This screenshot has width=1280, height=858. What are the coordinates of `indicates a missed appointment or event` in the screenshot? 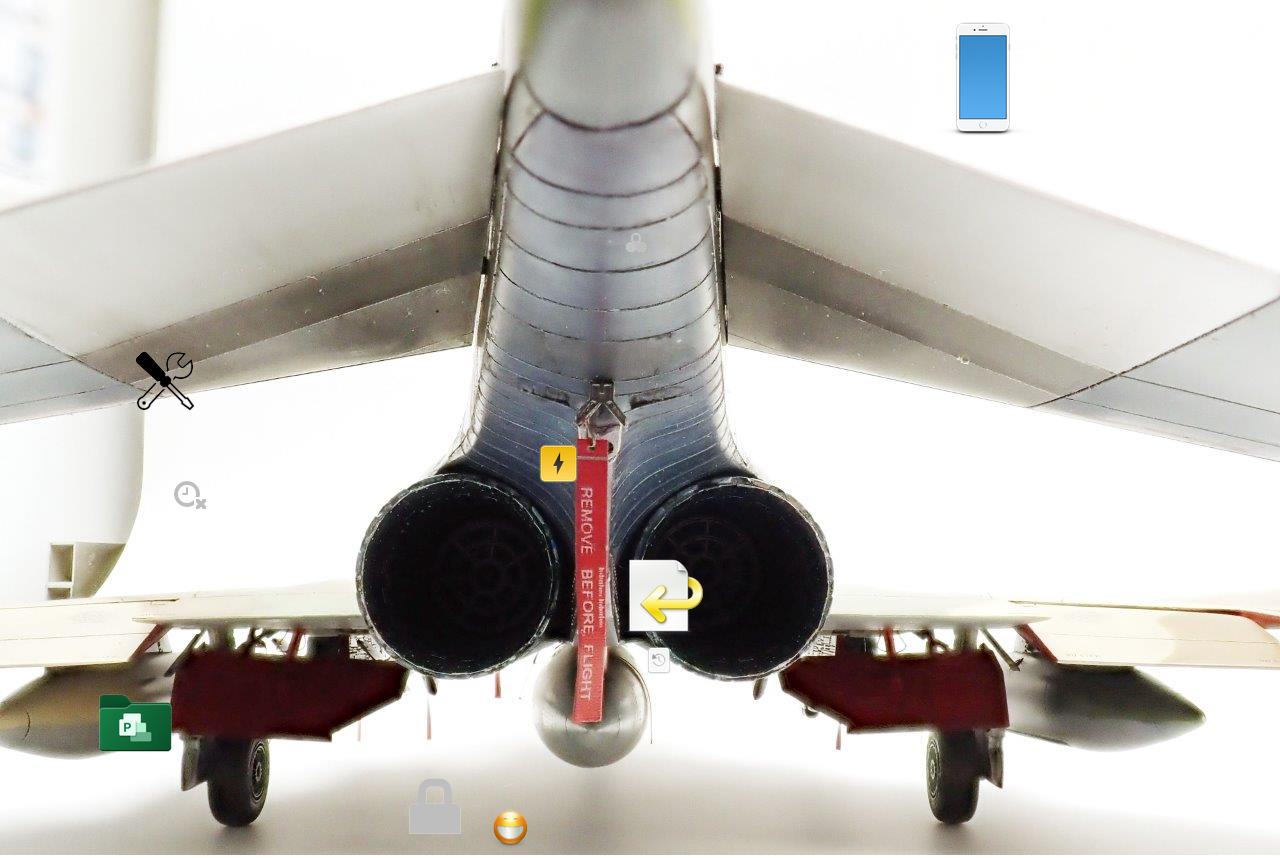 It's located at (190, 493).